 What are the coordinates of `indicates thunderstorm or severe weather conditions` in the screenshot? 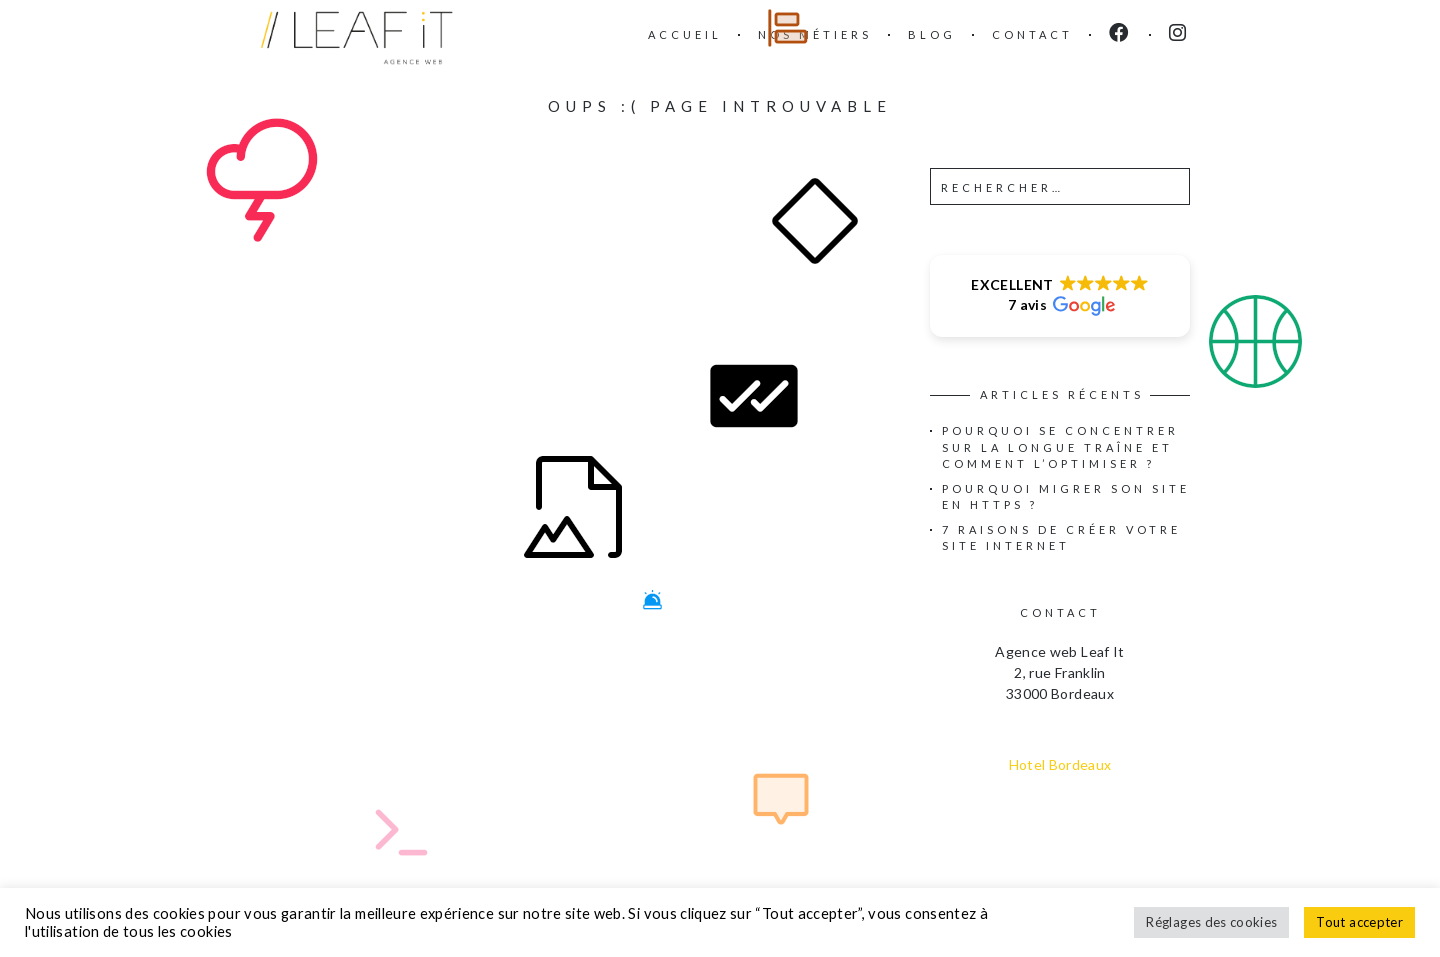 It's located at (262, 178).